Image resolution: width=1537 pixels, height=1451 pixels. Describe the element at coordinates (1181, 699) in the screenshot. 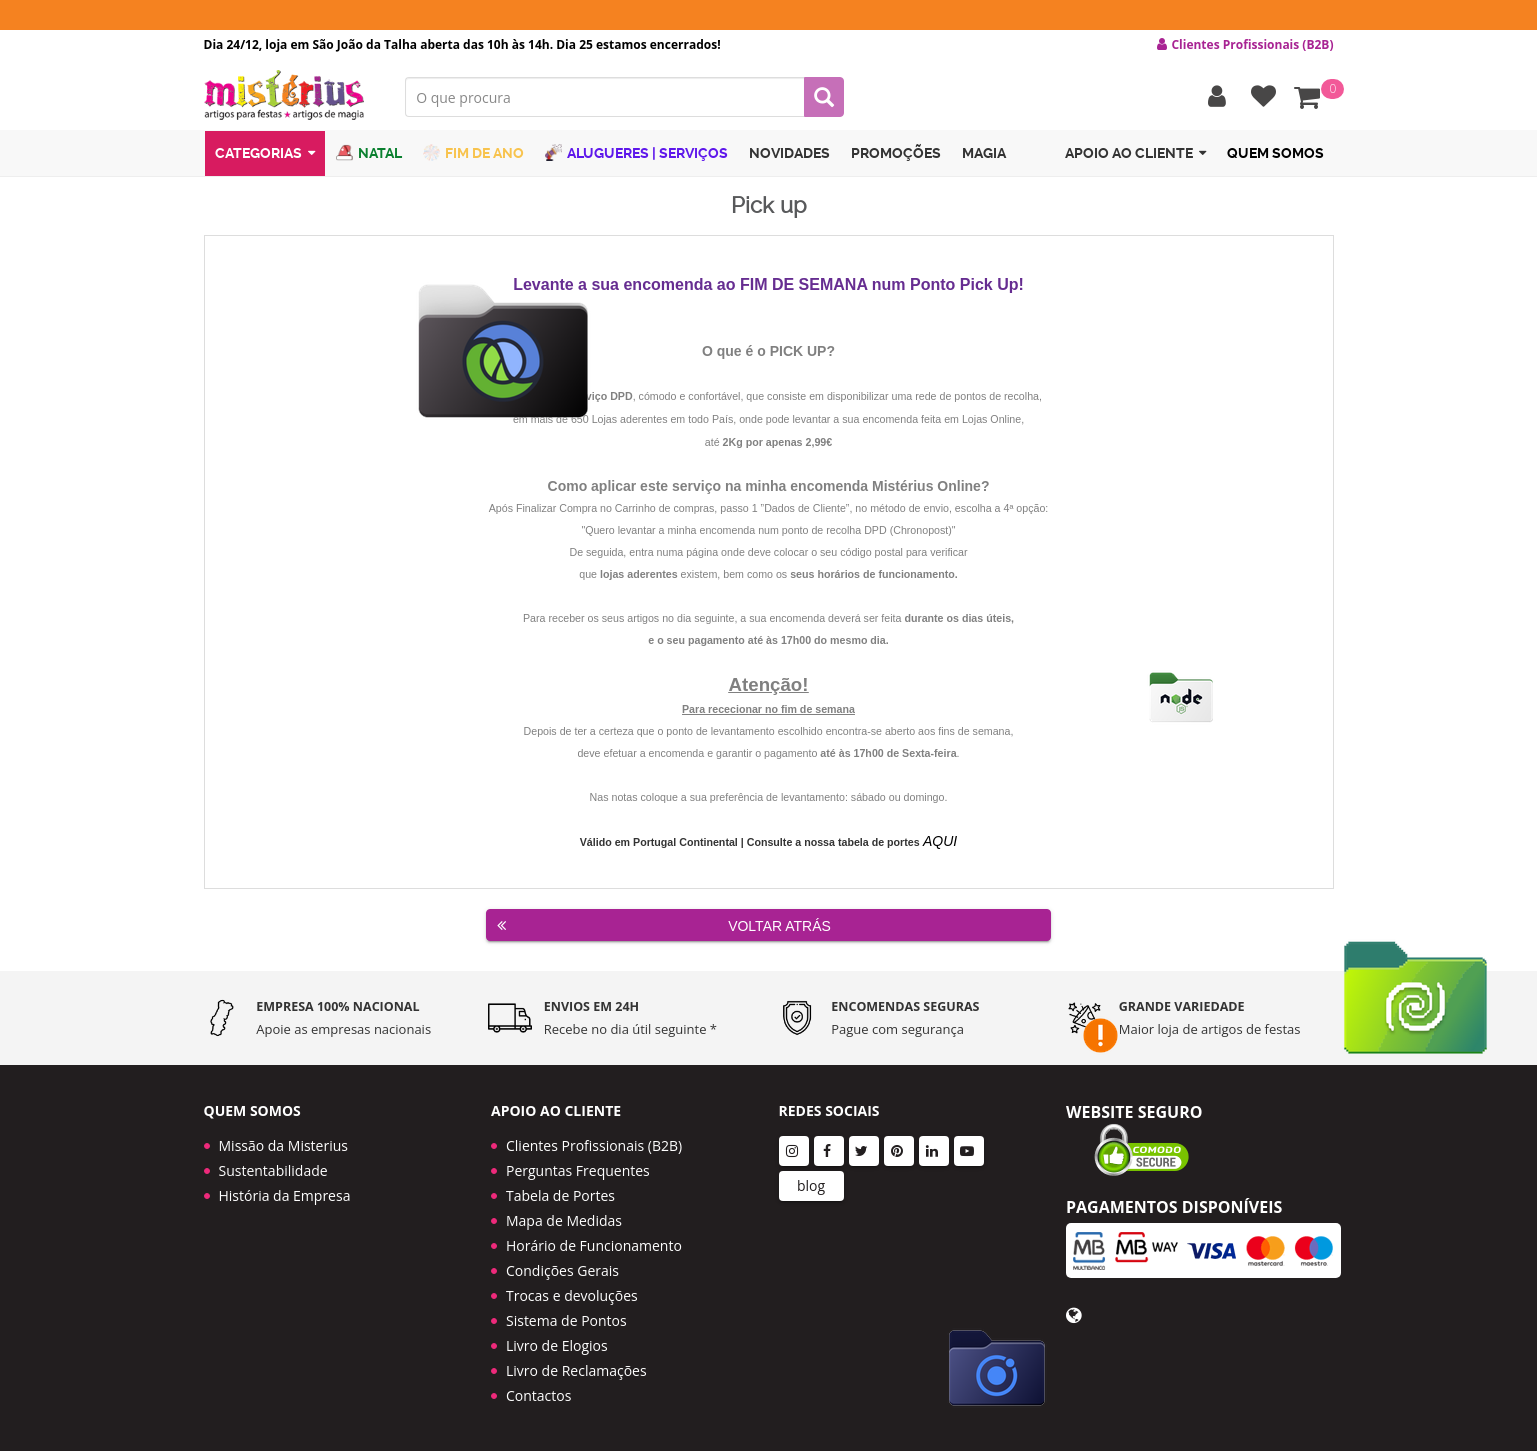

I see `open node.js project folder` at that location.